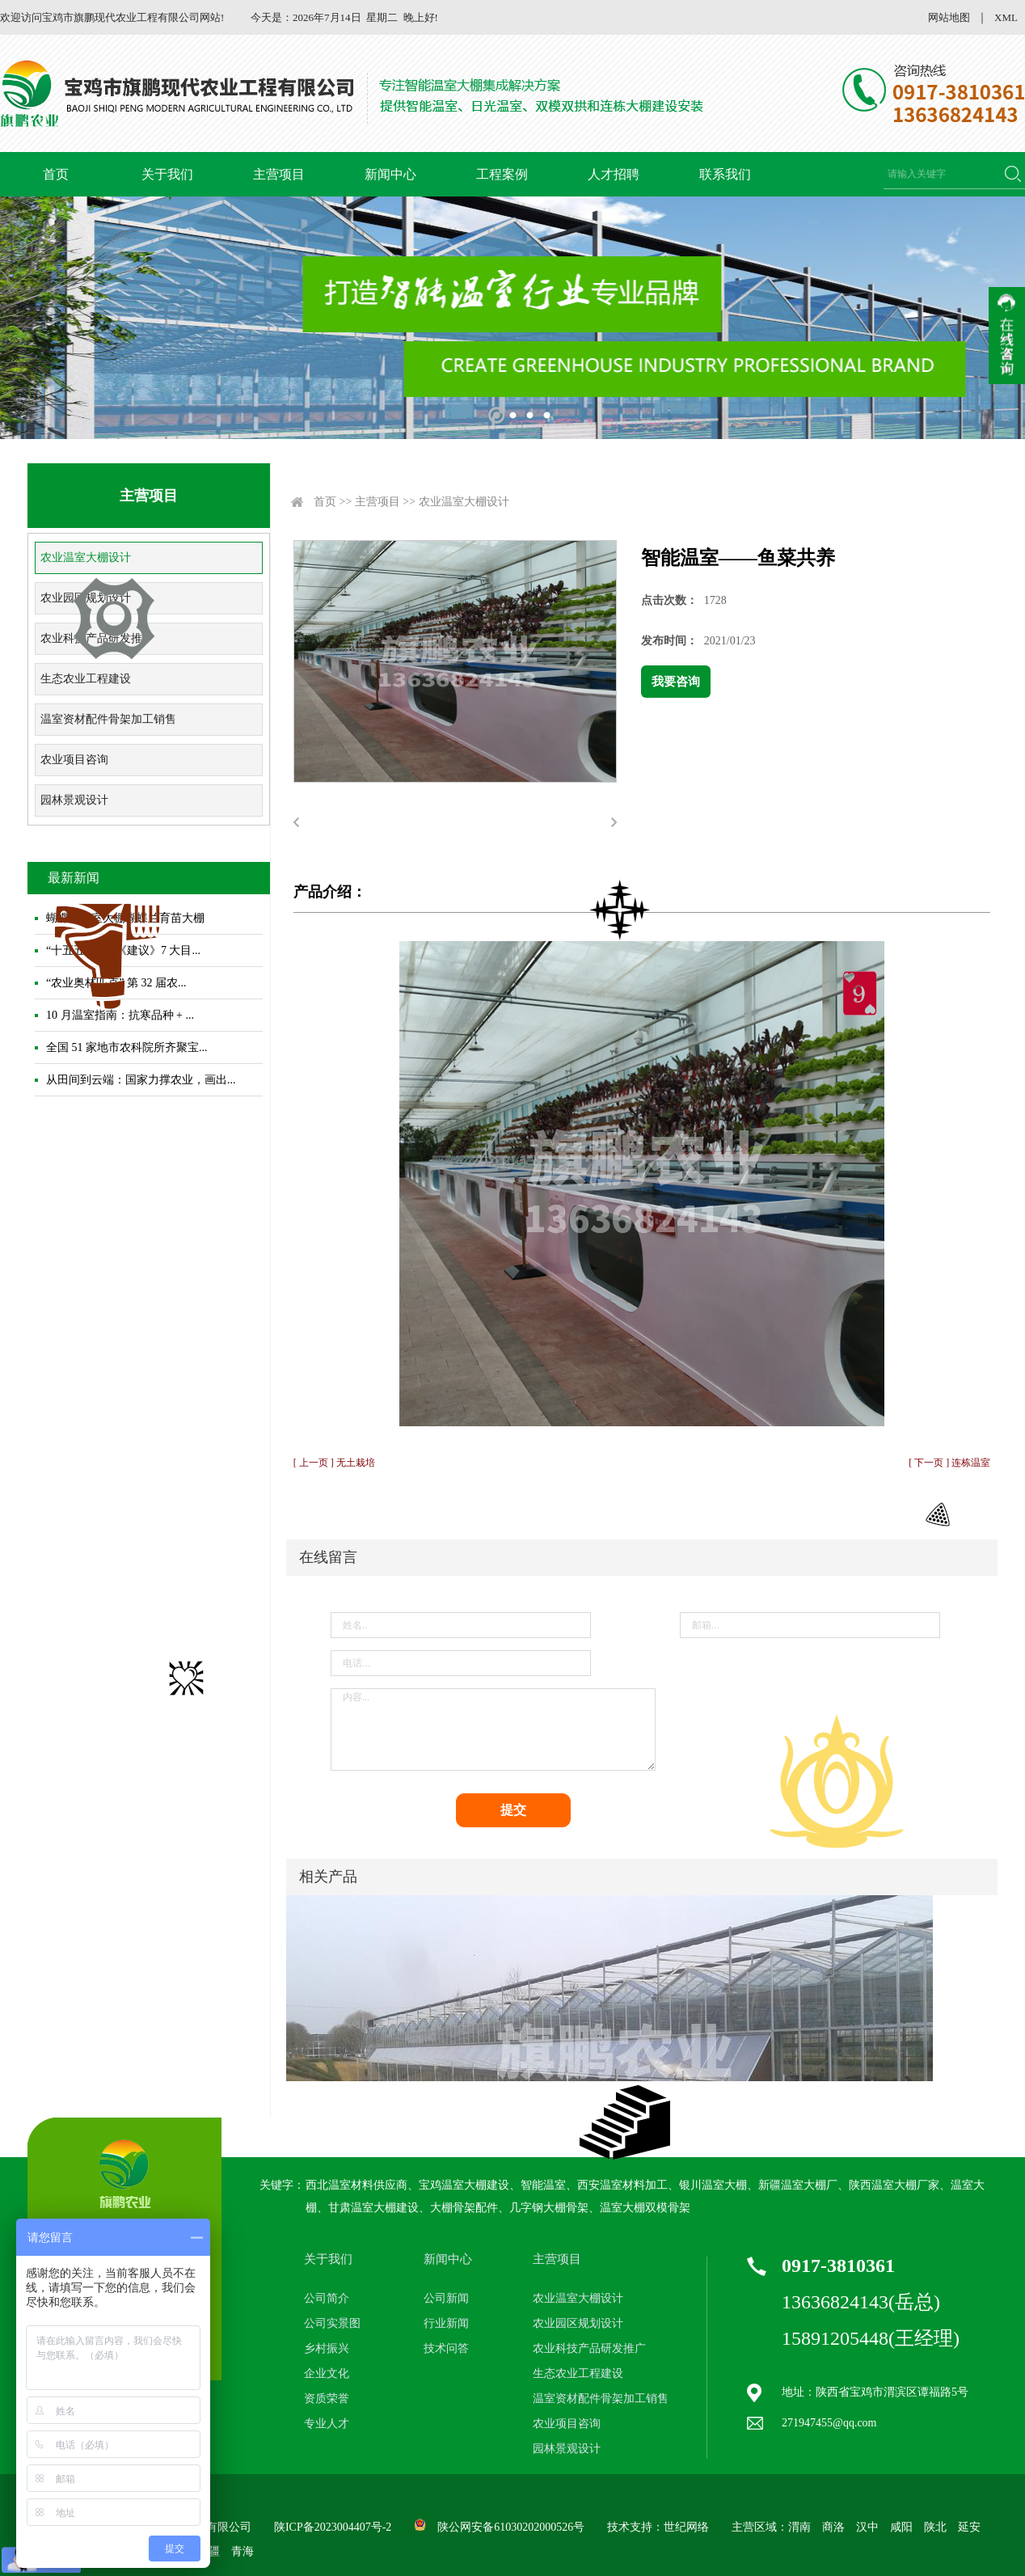 The height and width of the screenshot is (2576, 1025). I want to click on indicates a favorite or loved item, so click(186, 1678).